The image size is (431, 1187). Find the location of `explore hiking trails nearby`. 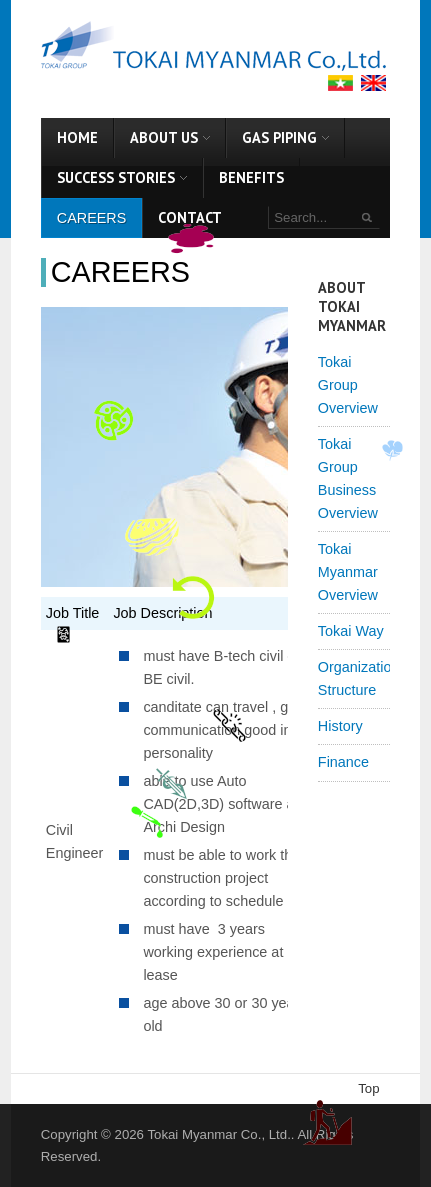

explore hiking trails nearby is located at coordinates (327, 1120).